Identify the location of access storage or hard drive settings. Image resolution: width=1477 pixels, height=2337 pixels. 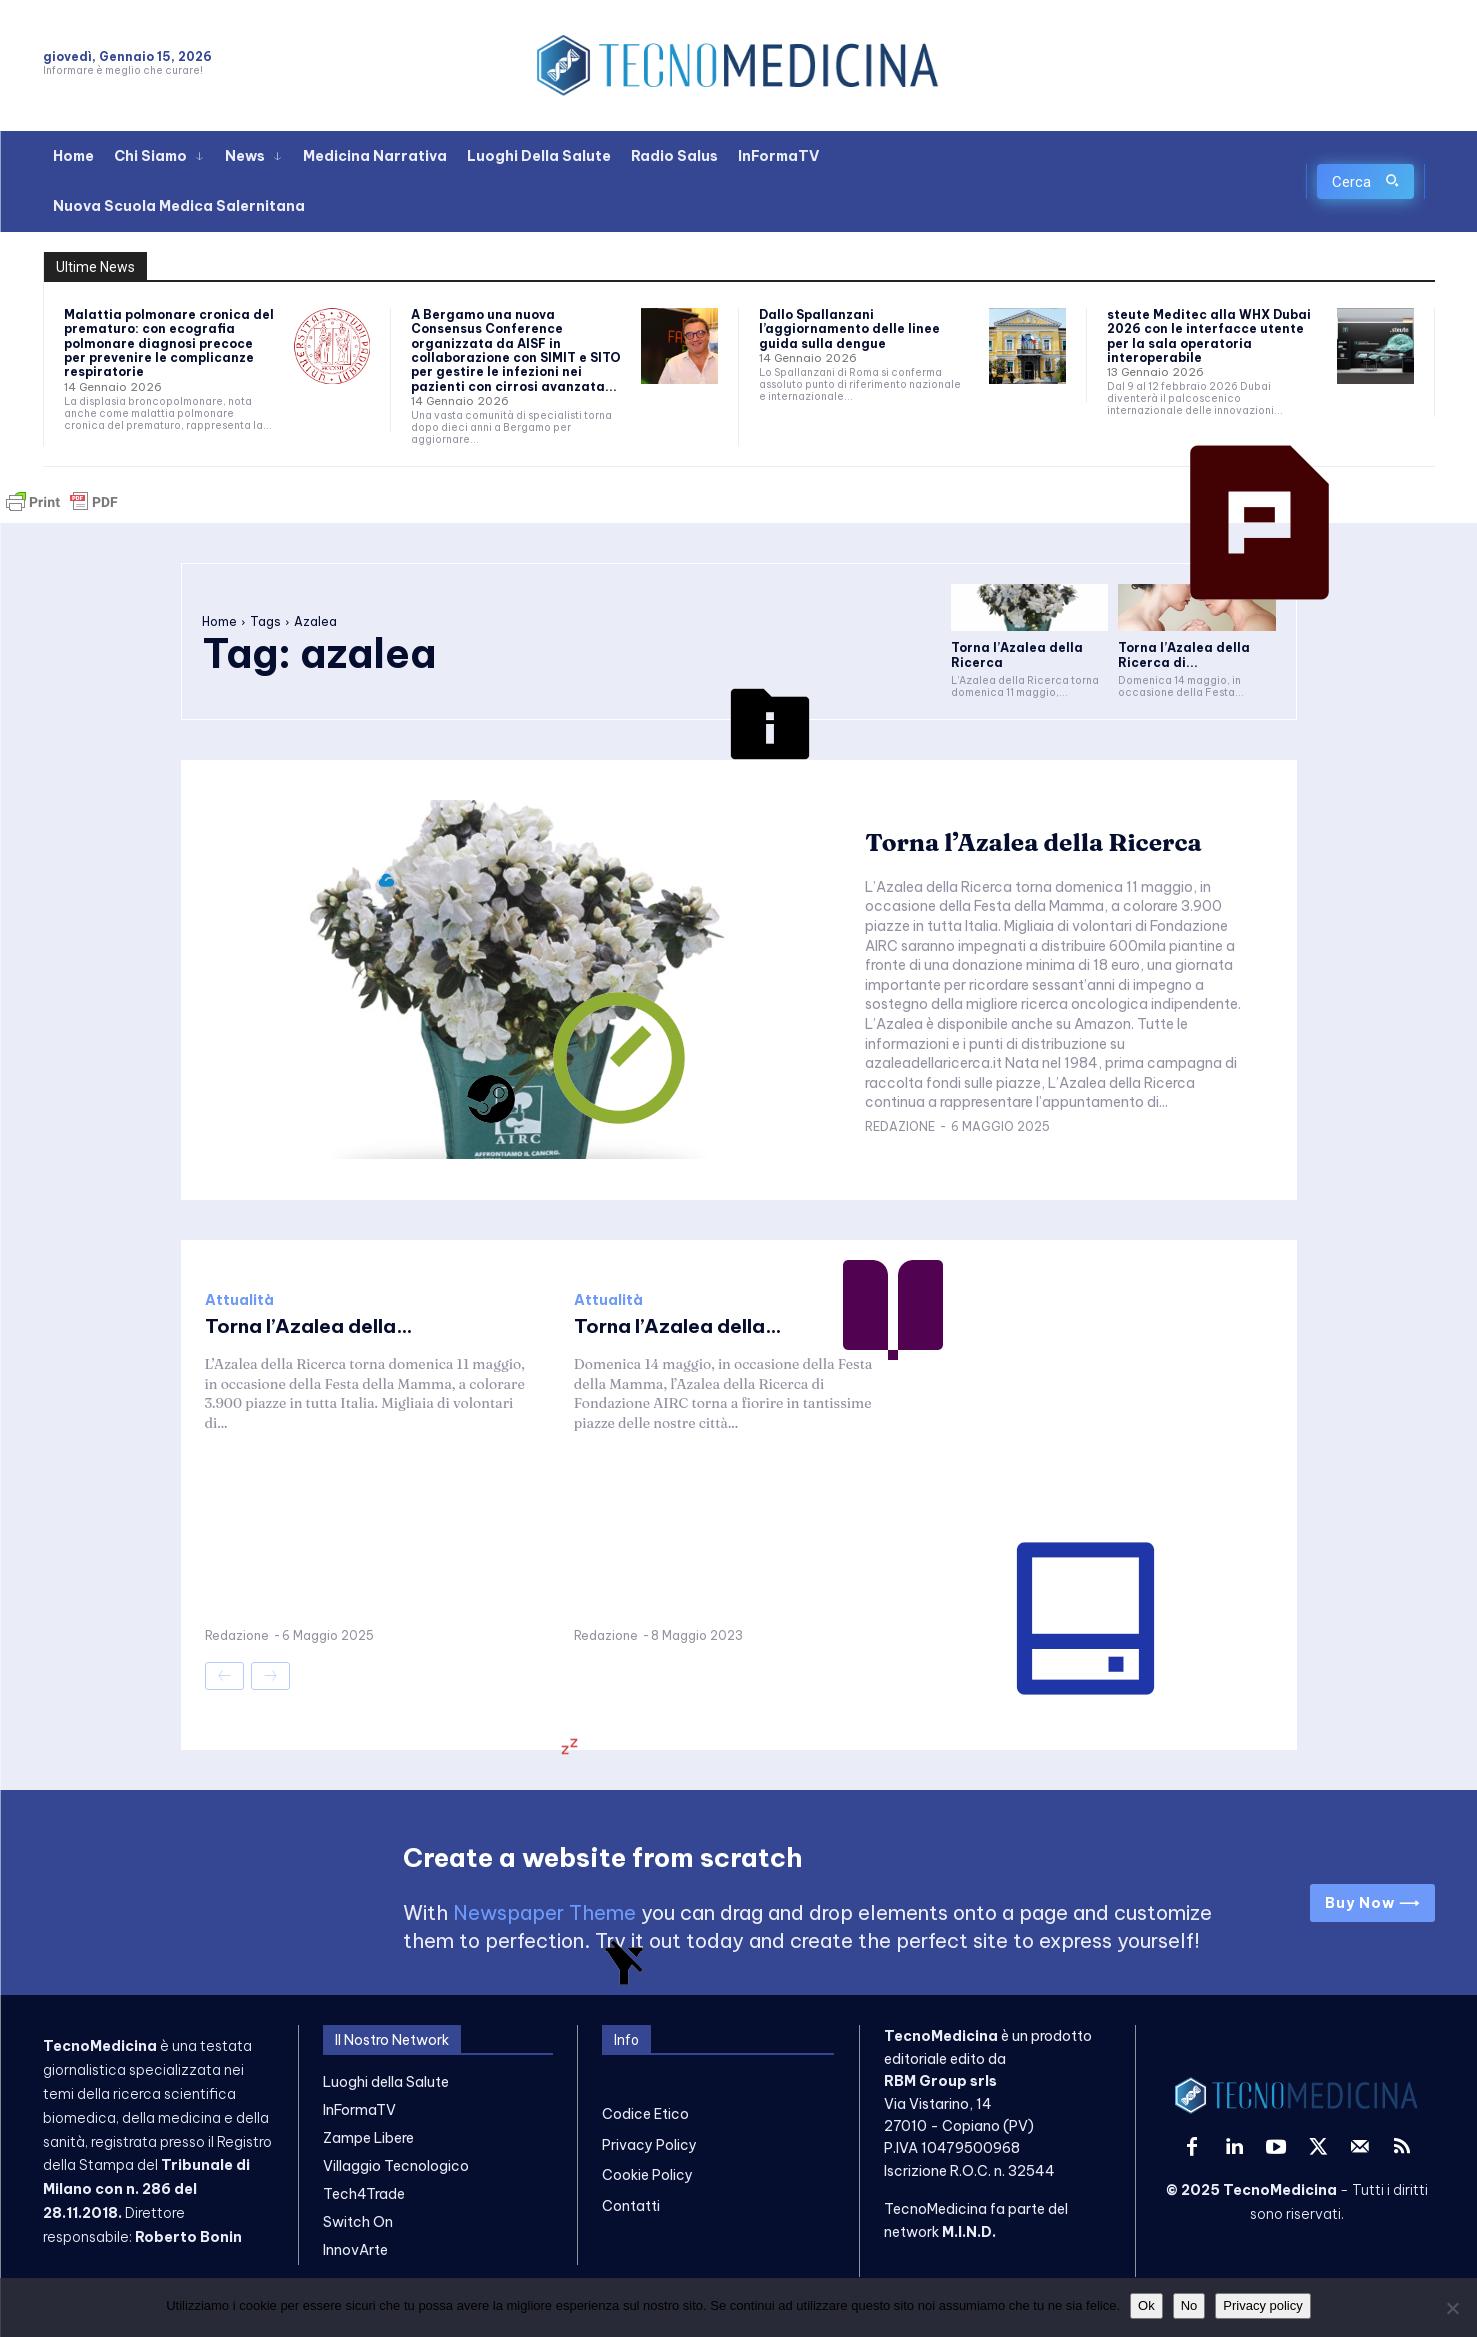
(1085, 1618).